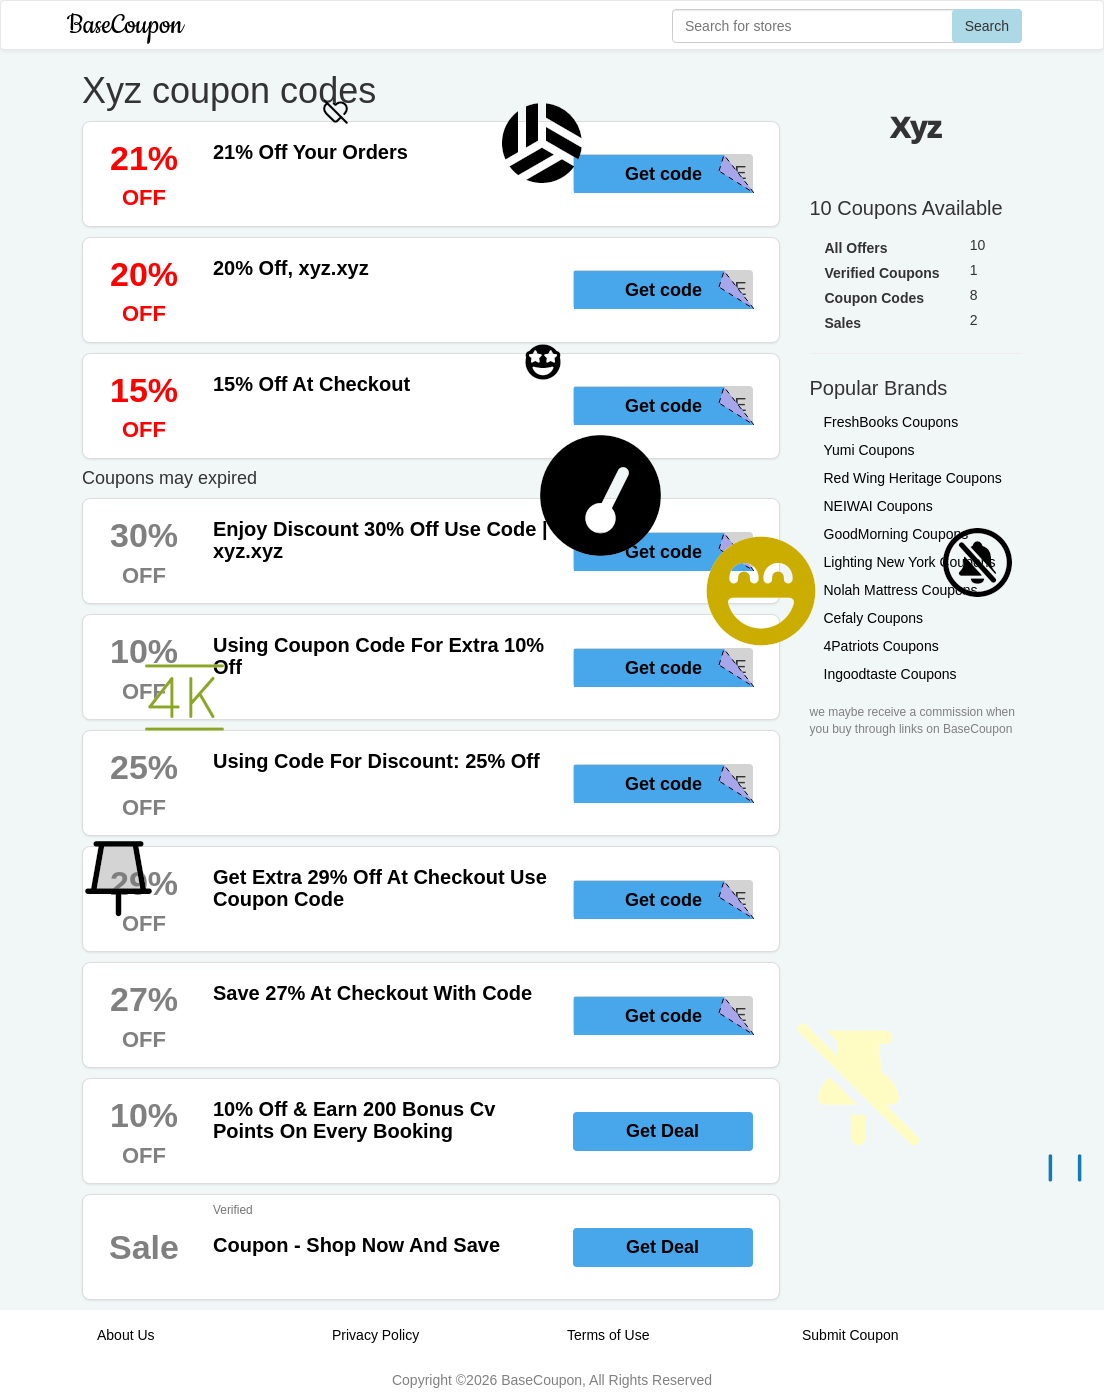  Describe the element at coordinates (1065, 1167) in the screenshot. I see `indicates a lane or column divider` at that location.